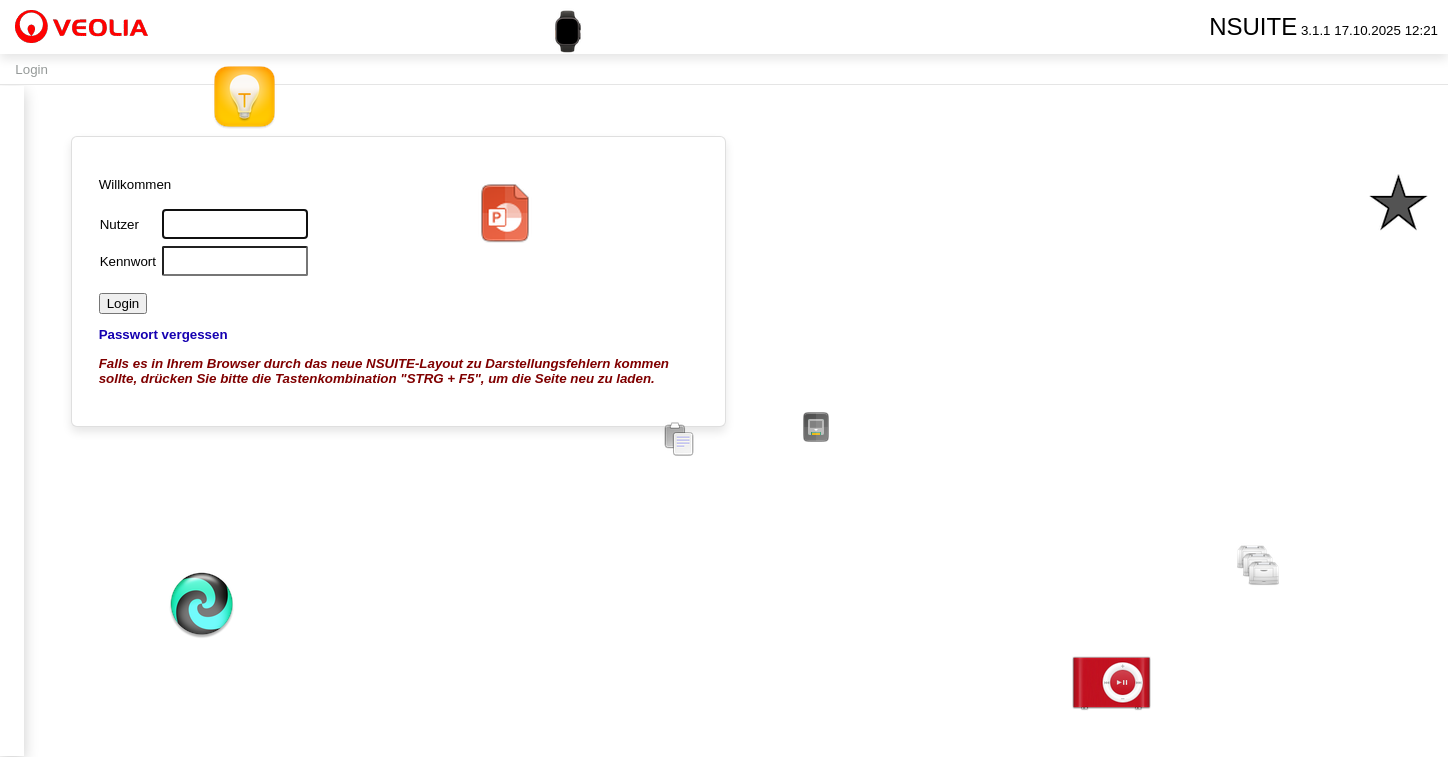 Image resolution: width=1448 pixels, height=757 pixels. Describe the element at coordinates (679, 439) in the screenshot. I see `paste content from clipboard` at that location.